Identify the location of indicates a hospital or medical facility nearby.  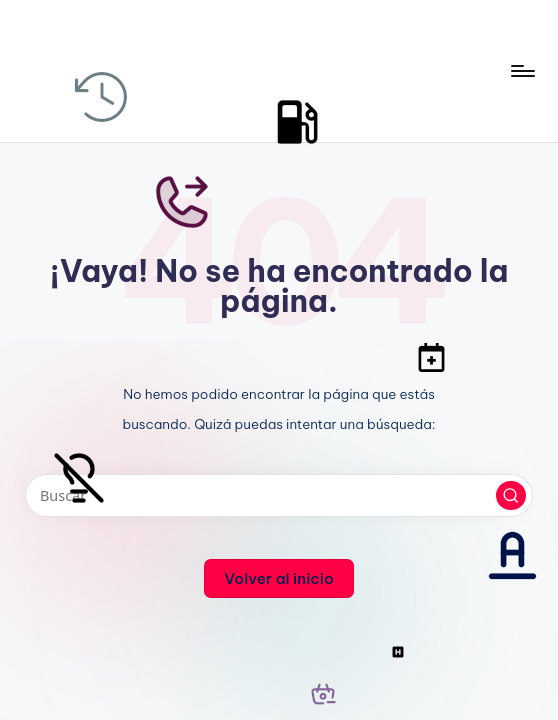
(398, 652).